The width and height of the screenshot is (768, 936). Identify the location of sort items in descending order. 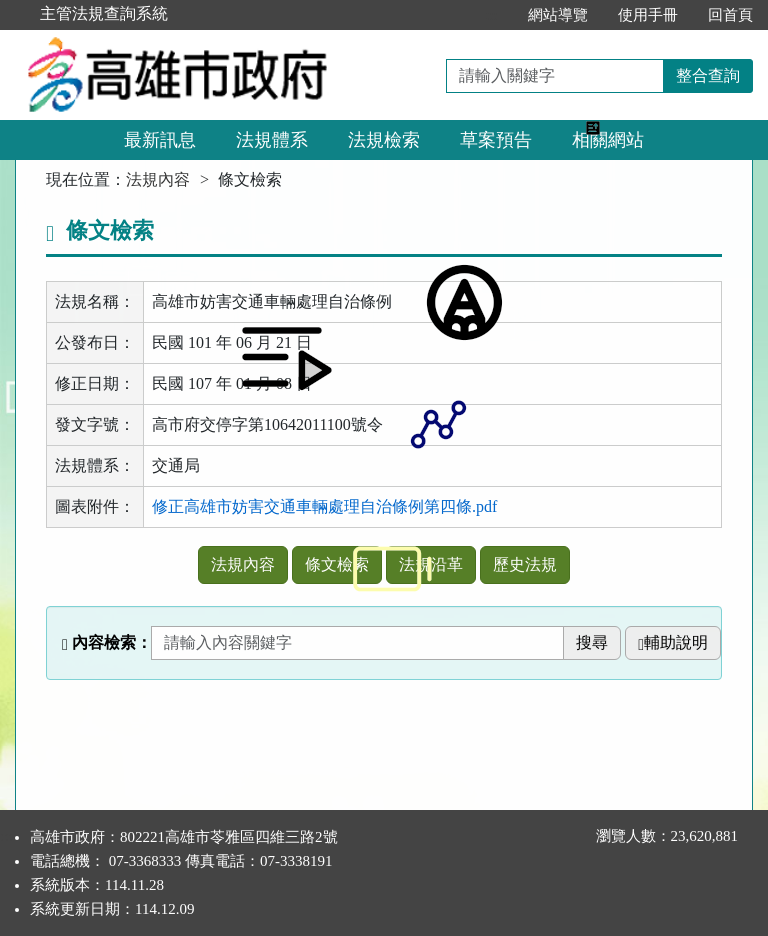
(593, 128).